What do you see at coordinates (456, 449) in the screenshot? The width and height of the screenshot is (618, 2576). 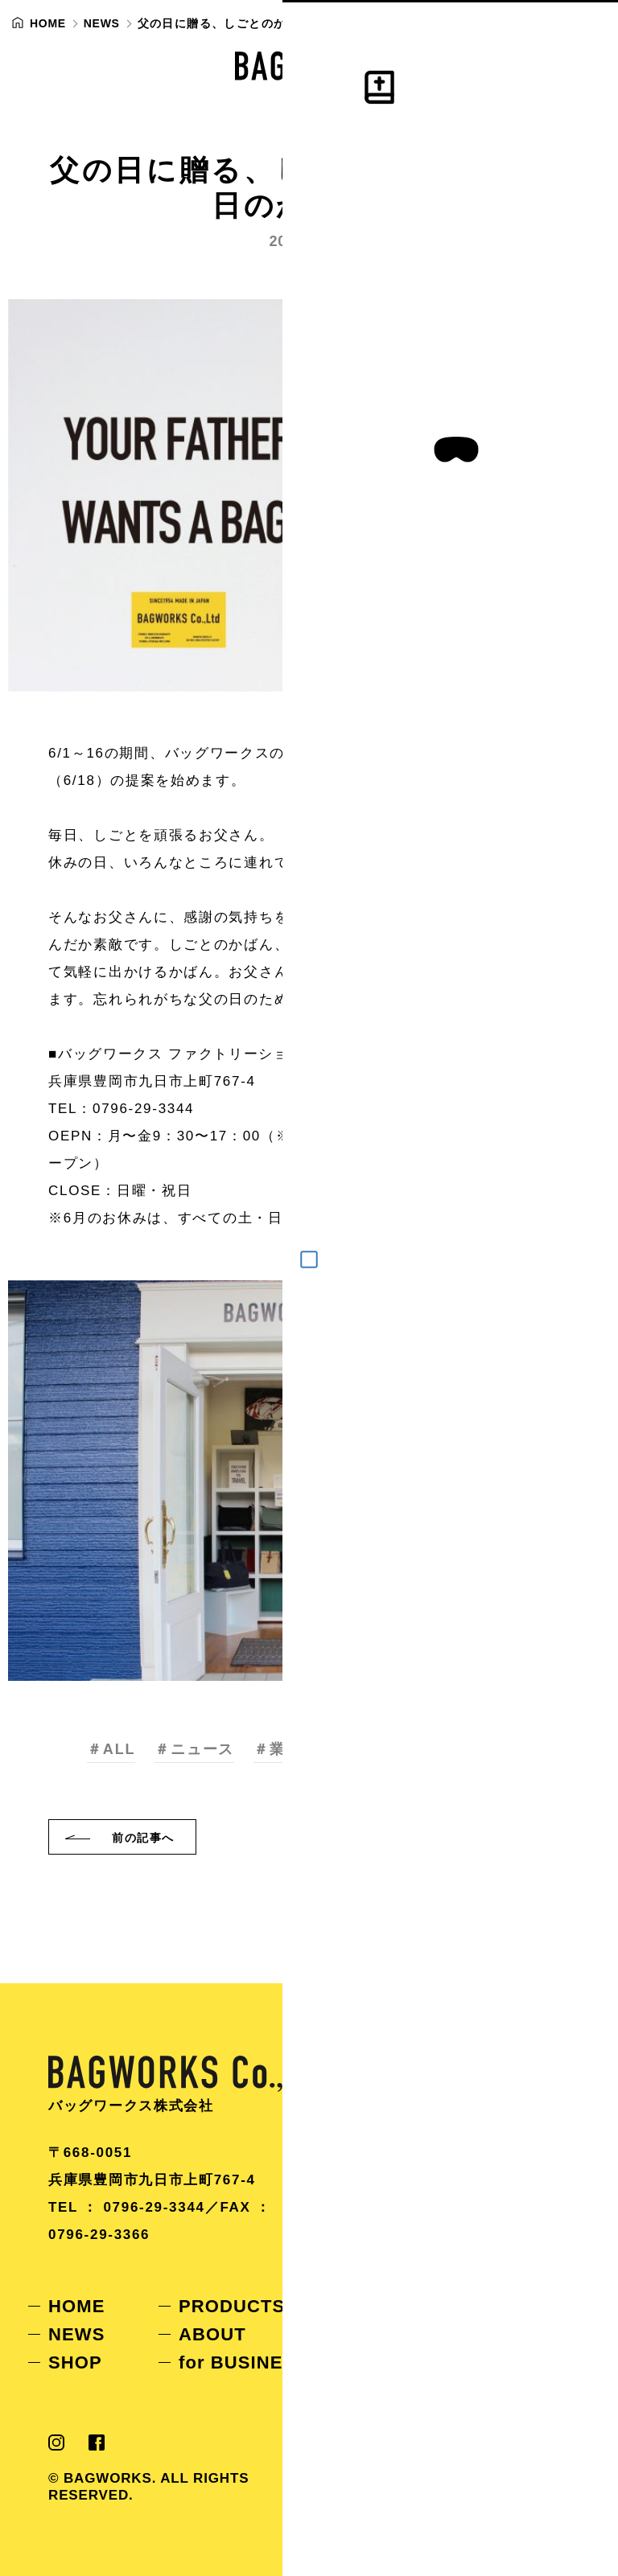 I see `access apple vision pro settings` at bounding box center [456, 449].